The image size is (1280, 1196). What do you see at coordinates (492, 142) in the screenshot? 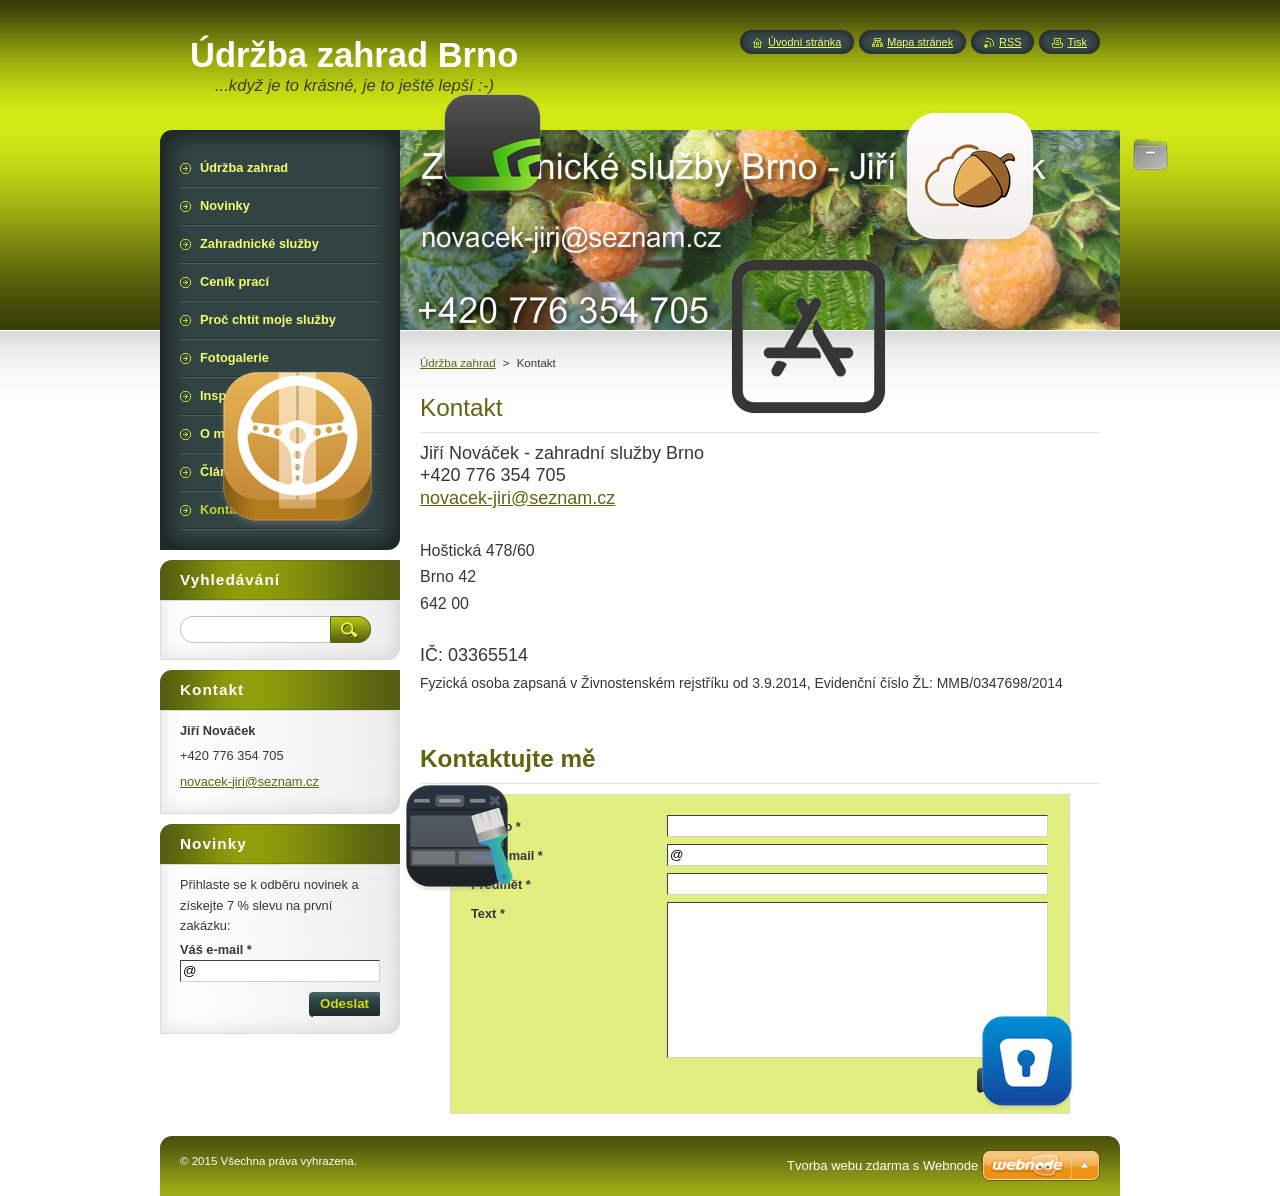
I see `open nvidia app` at bounding box center [492, 142].